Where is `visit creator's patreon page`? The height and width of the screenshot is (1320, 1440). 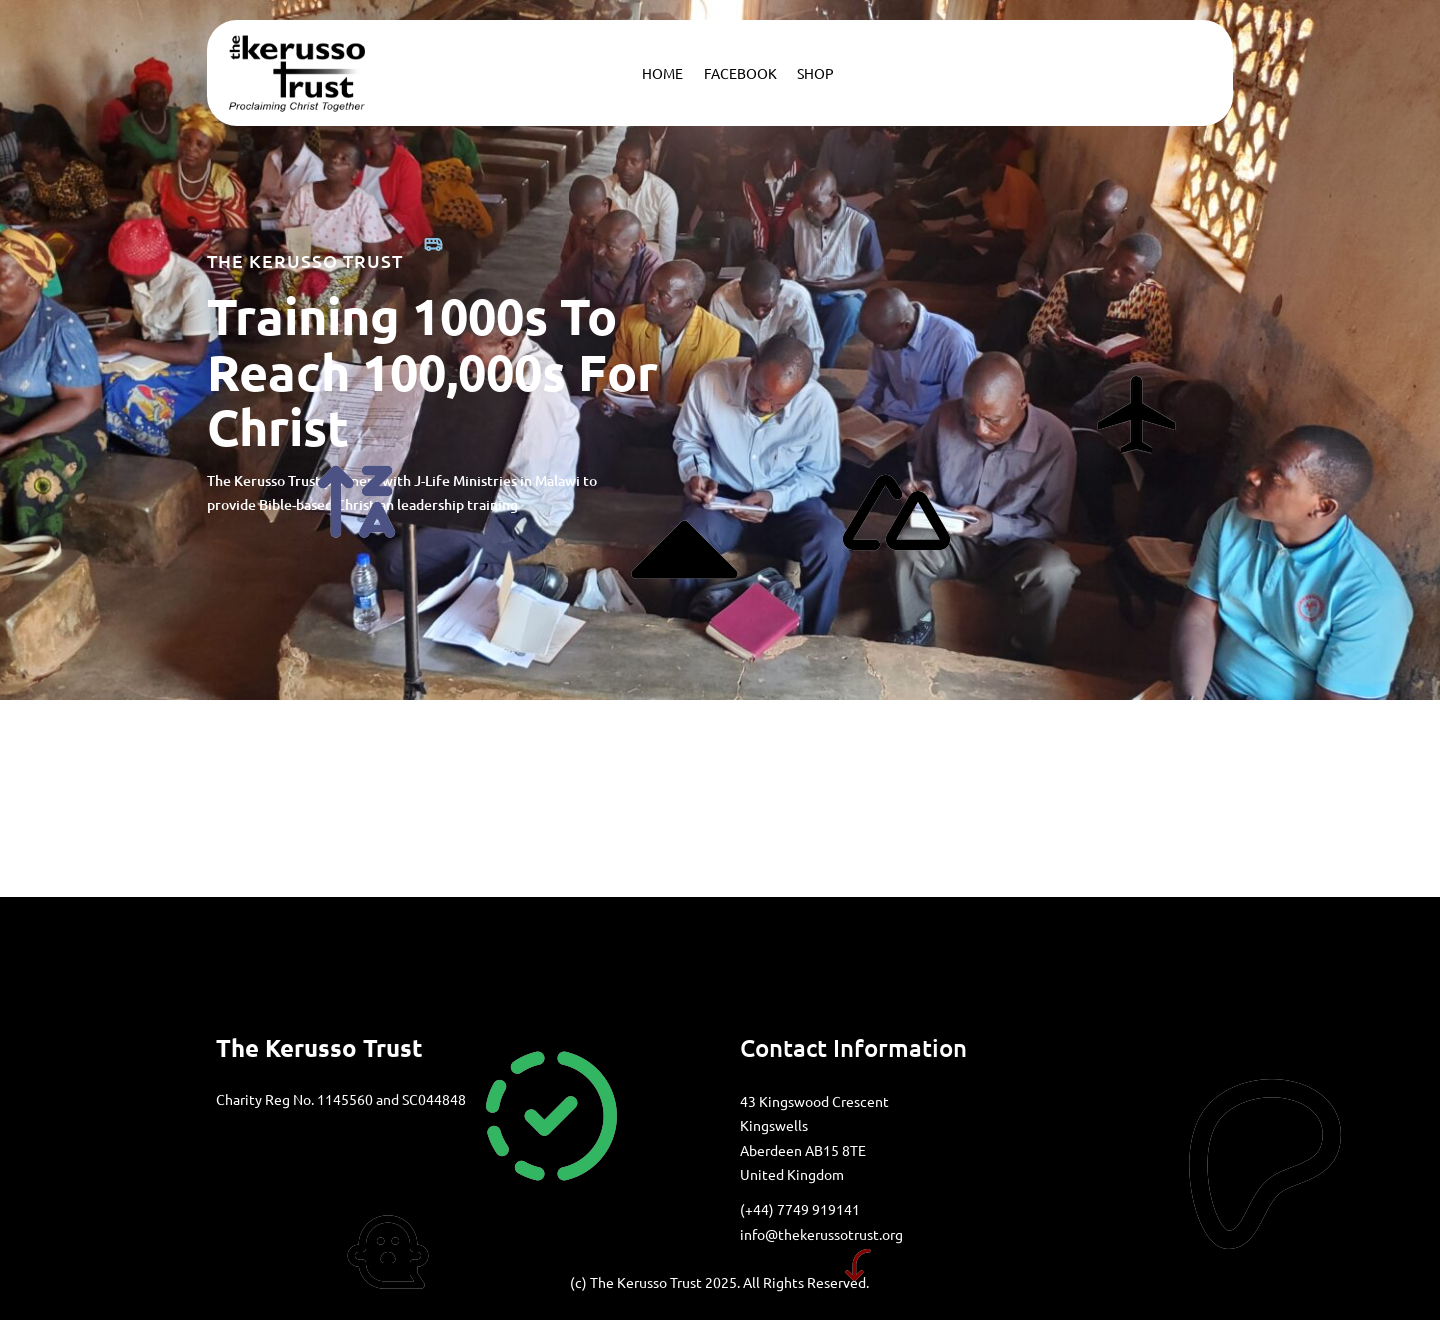 visit creator's patreon page is located at coordinates (1259, 1161).